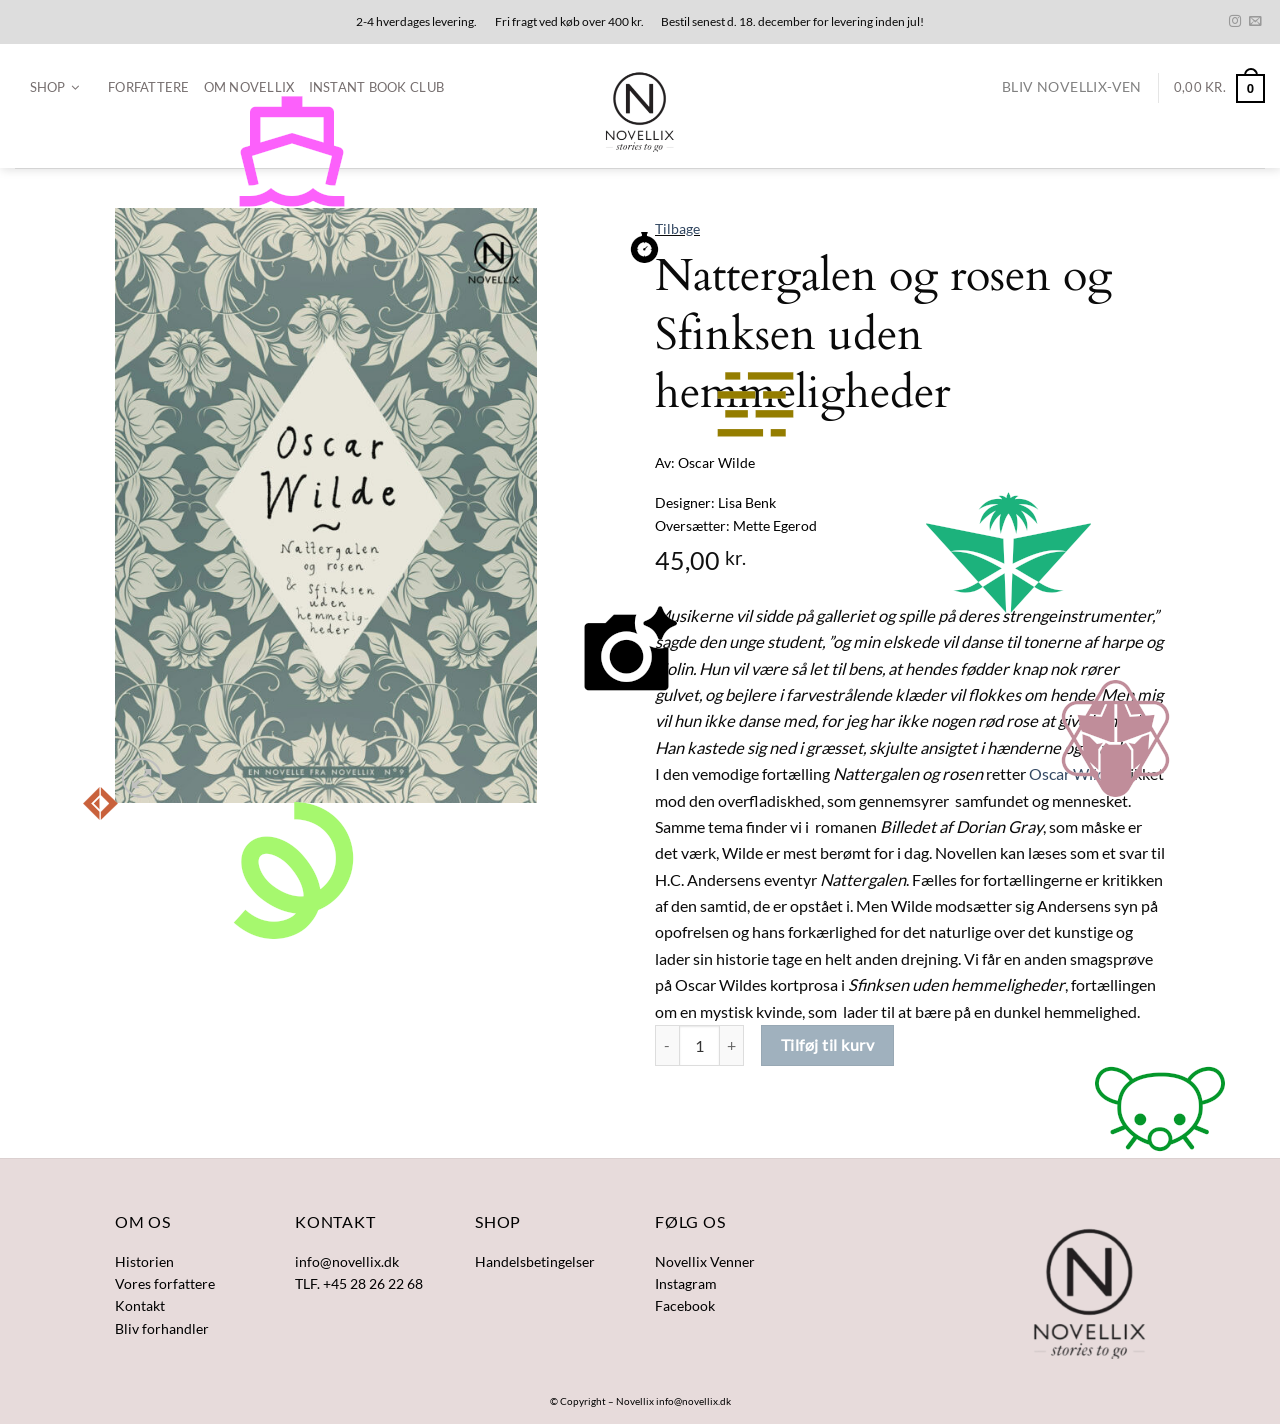  Describe the element at coordinates (626, 652) in the screenshot. I see `access AI-powered camera features` at that location.